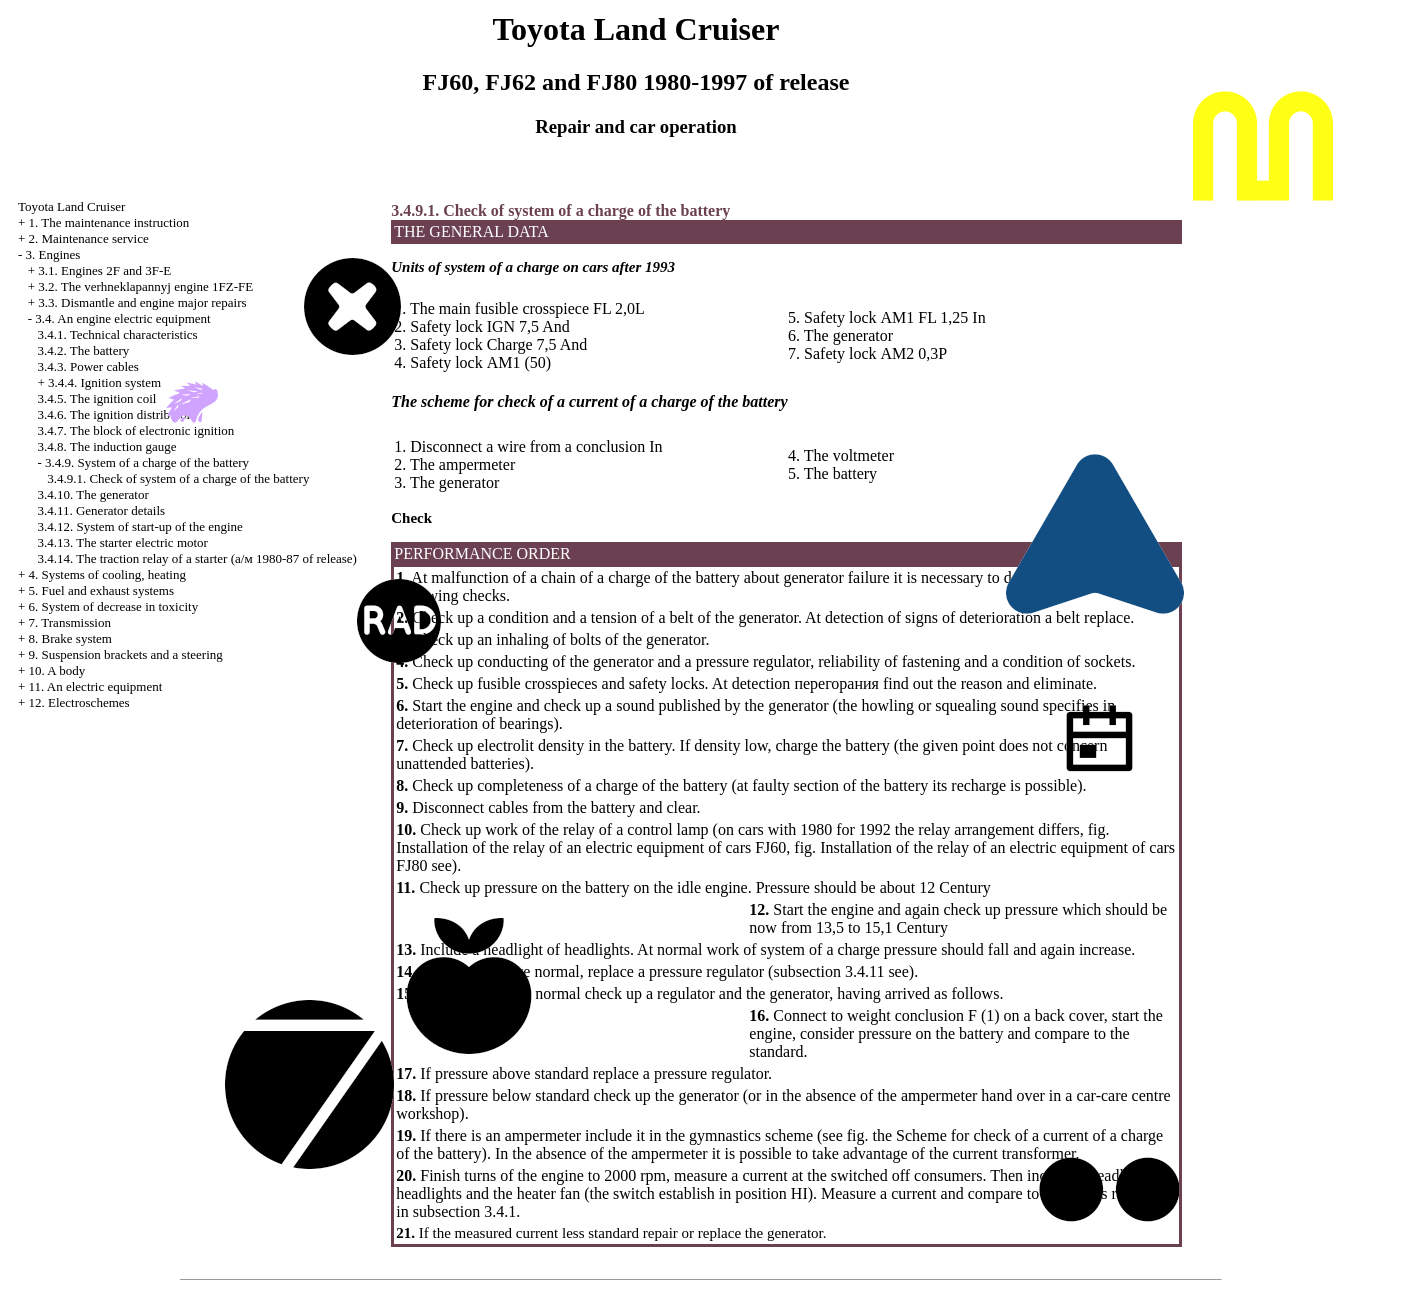 The height and width of the screenshot is (1313, 1402). I want to click on percy visual testing platform logo, so click(192, 402).